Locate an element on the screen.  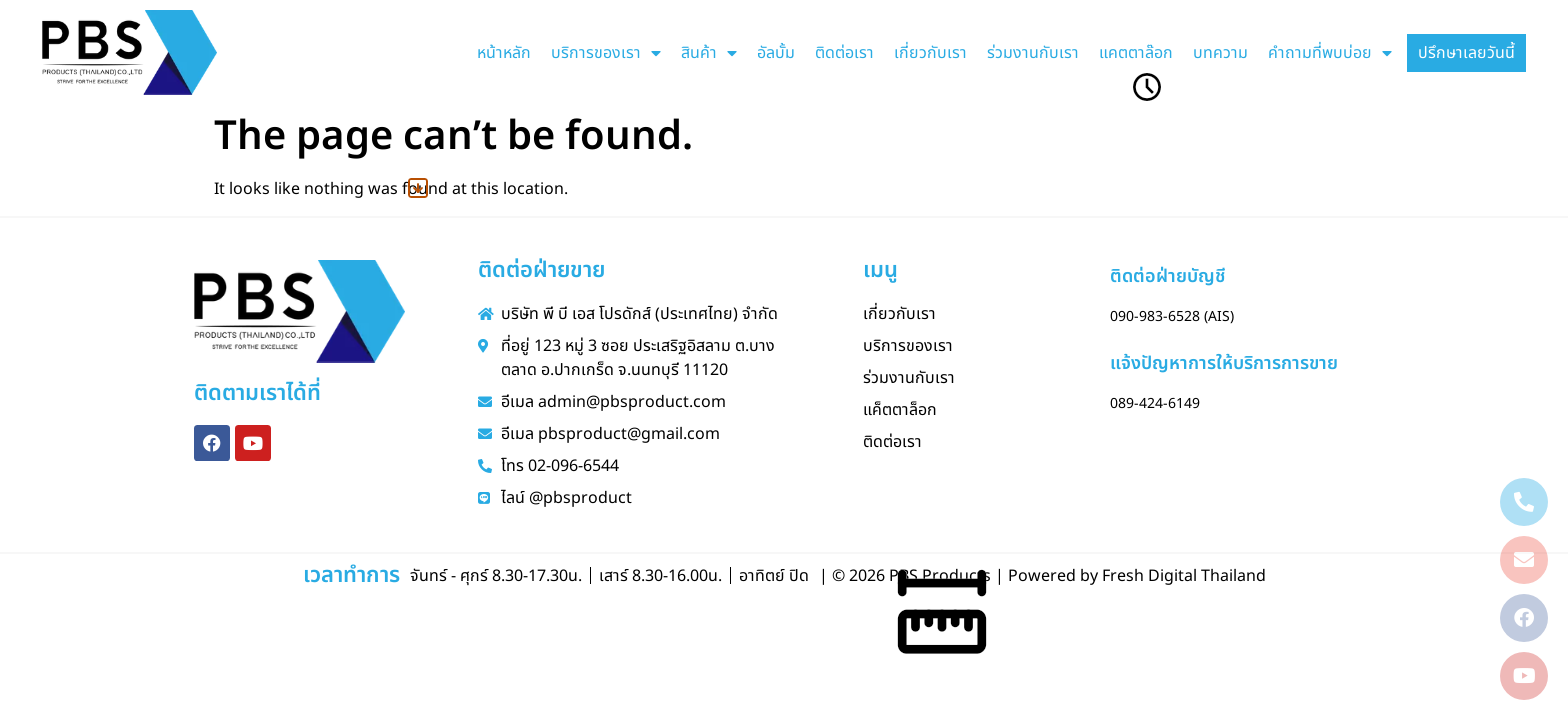
access measurement tools is located at coordinates (942, 614).